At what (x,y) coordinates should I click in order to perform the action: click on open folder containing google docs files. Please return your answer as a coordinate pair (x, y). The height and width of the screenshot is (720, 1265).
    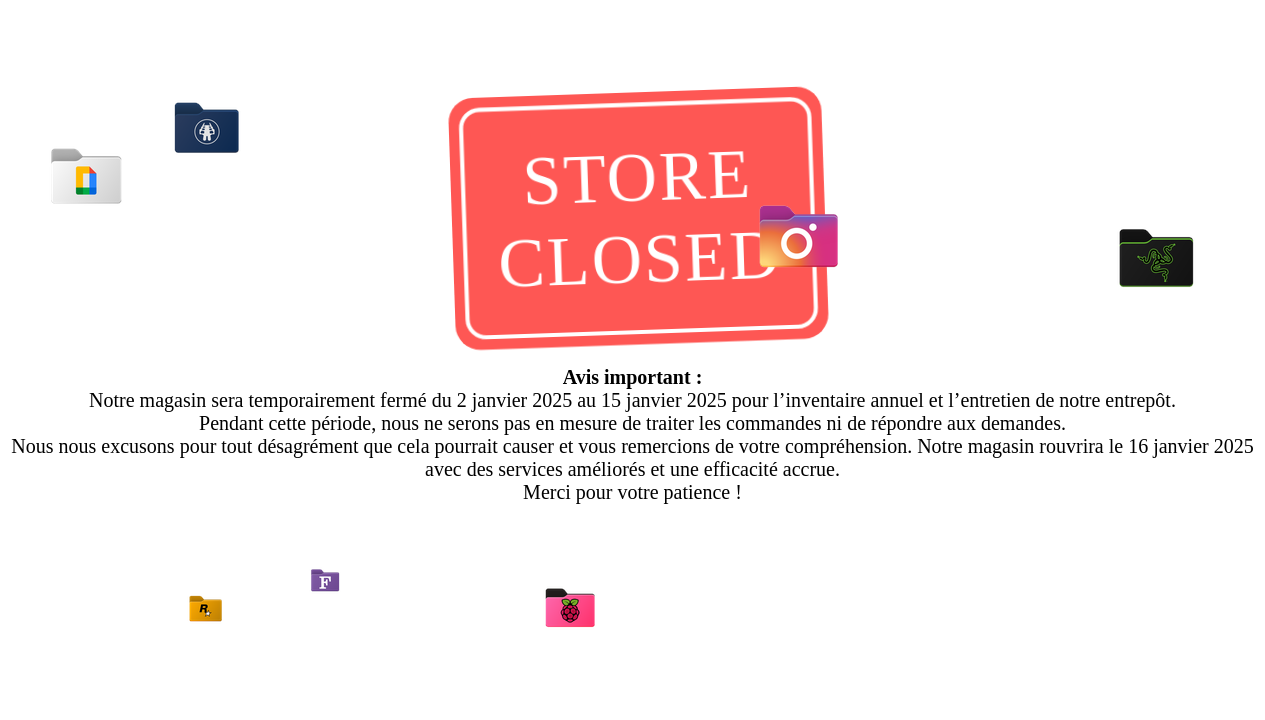
    Looking at the image, I should click on (86, 178).